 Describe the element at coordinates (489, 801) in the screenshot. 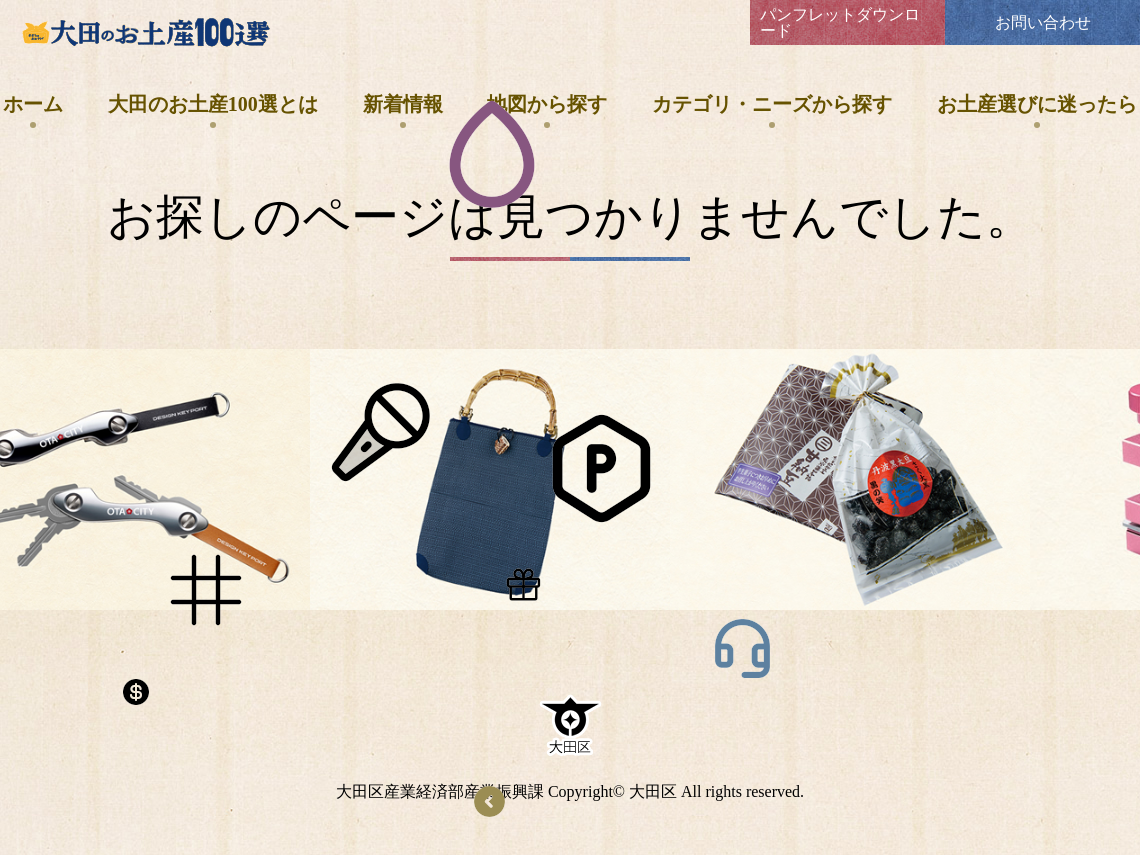

I see `go back to the previous screen` at that location.